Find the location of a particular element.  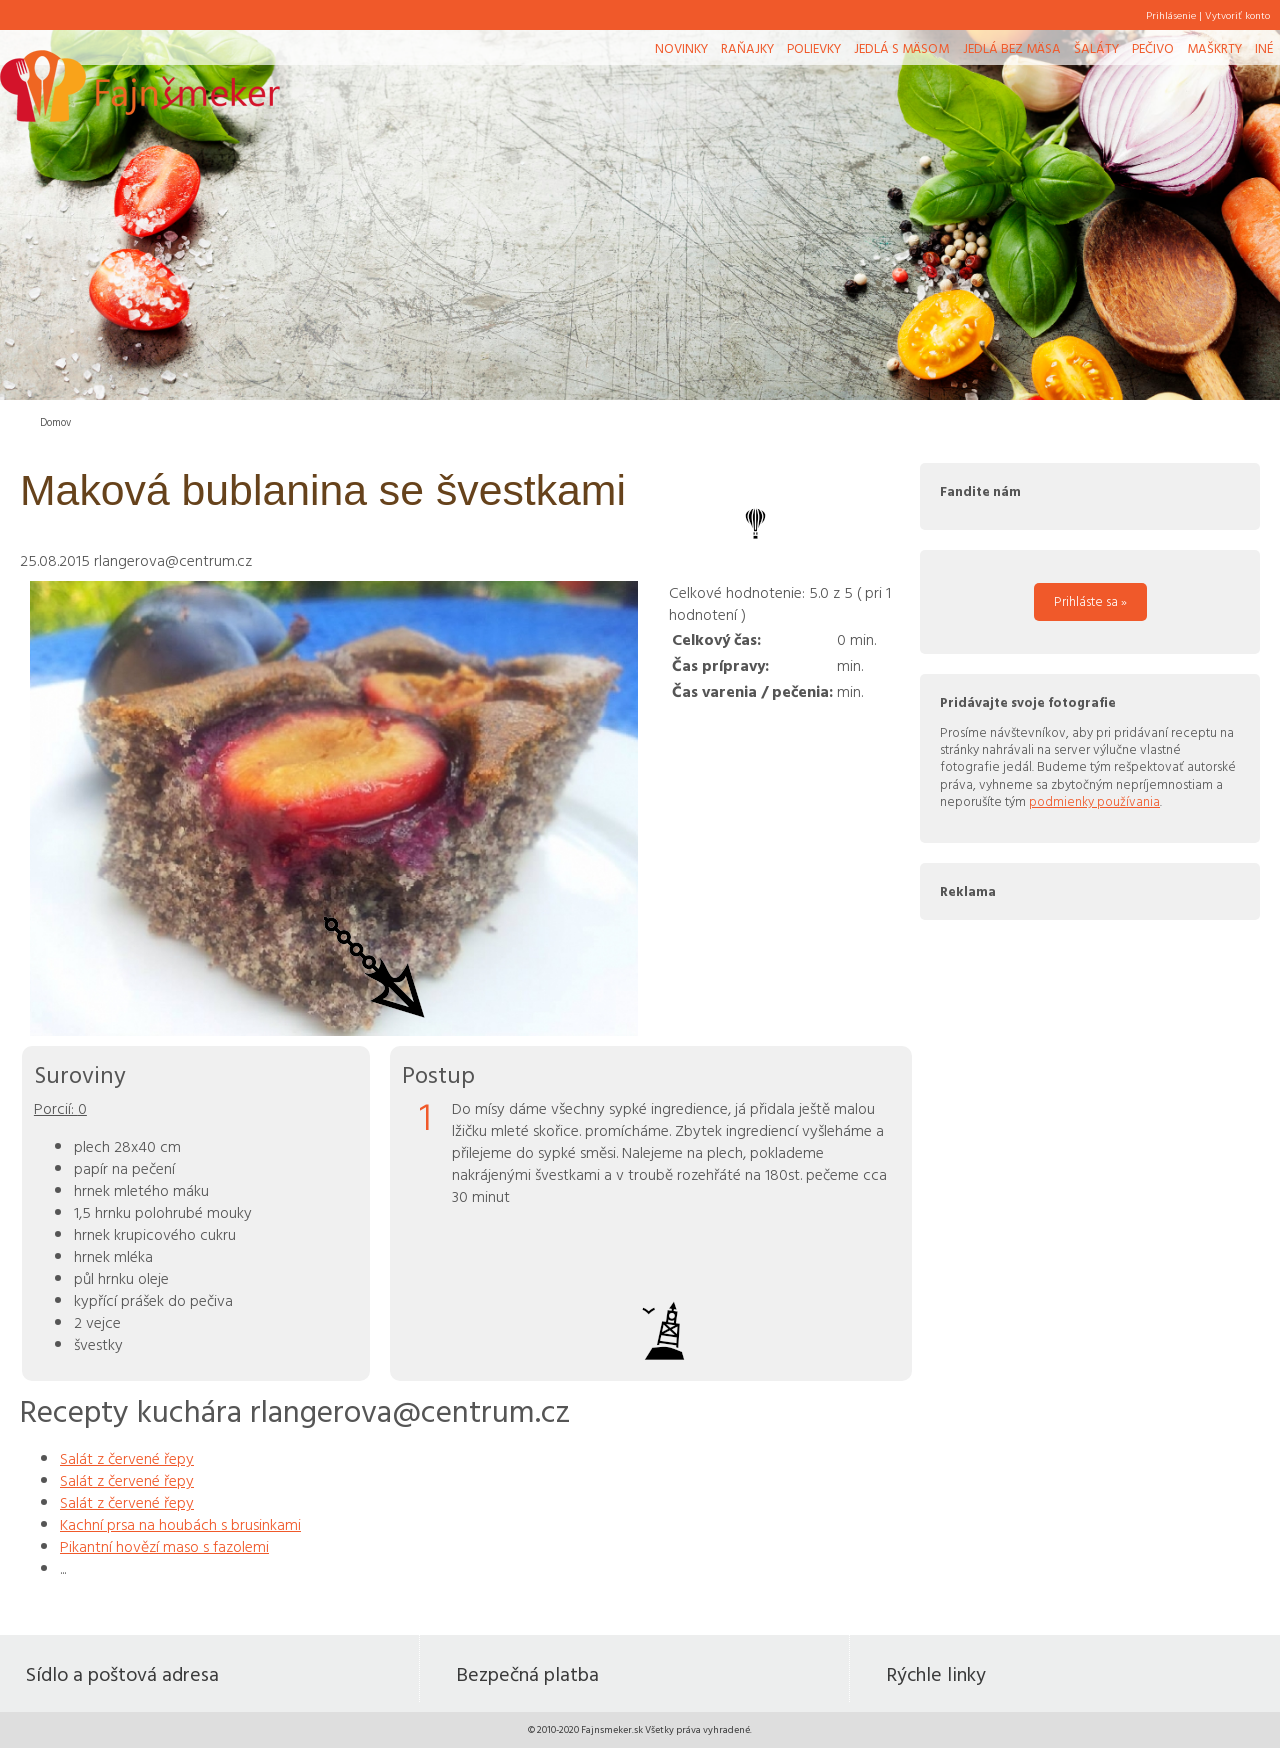

access travel or adventure features is located at coordinates (755, 523).